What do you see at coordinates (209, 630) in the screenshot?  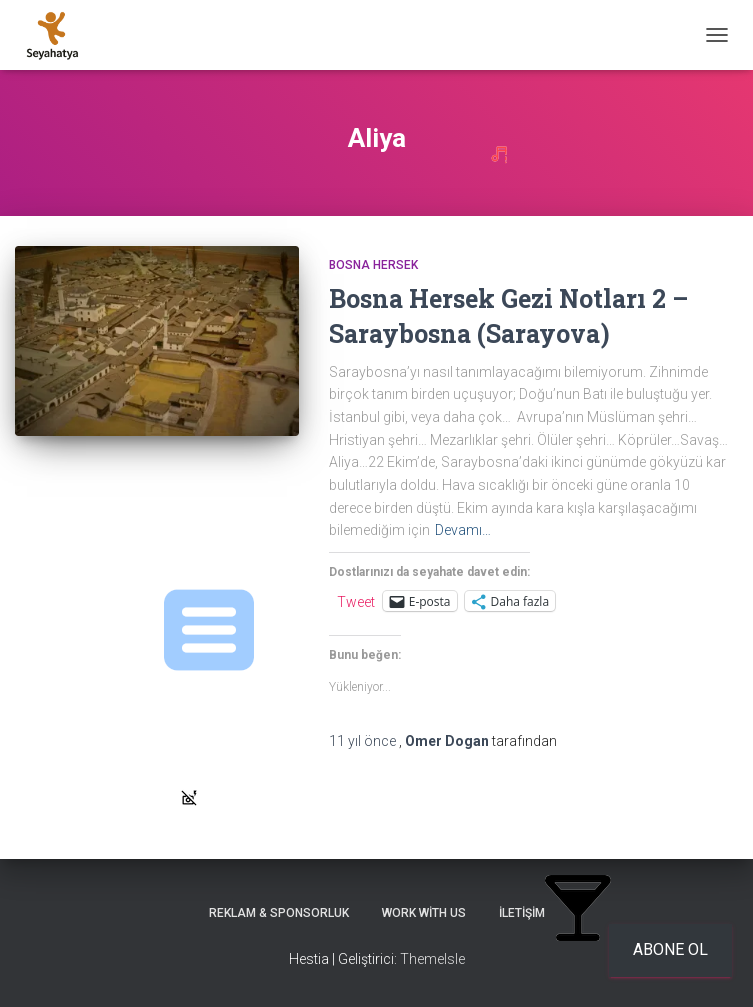 I see `view article or document content` at bounding box center [209, 630].